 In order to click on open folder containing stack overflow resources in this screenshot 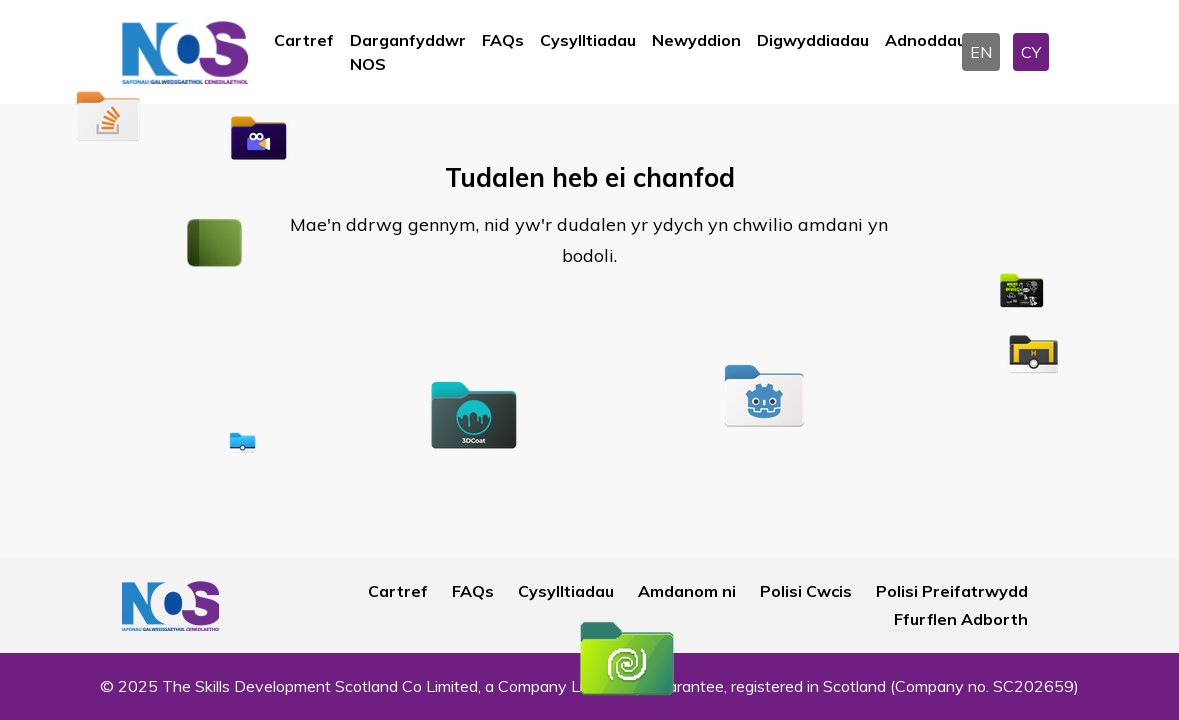, I will do `click(108, 118)`.